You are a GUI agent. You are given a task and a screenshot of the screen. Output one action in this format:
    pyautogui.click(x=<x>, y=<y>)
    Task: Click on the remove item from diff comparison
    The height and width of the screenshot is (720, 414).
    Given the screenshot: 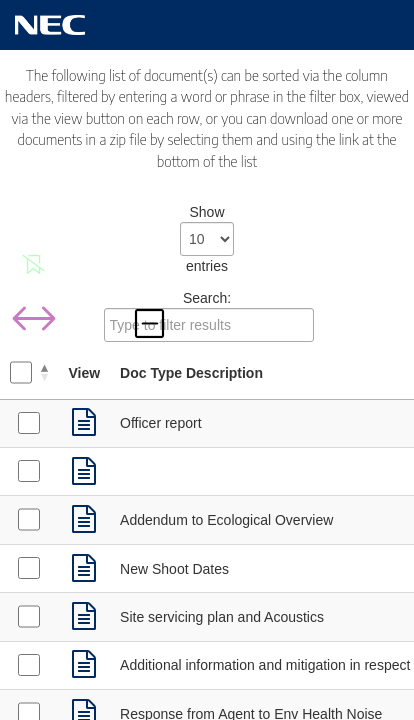 What is the action you would take?
    pyautogui.click(x=149, y=323)
    